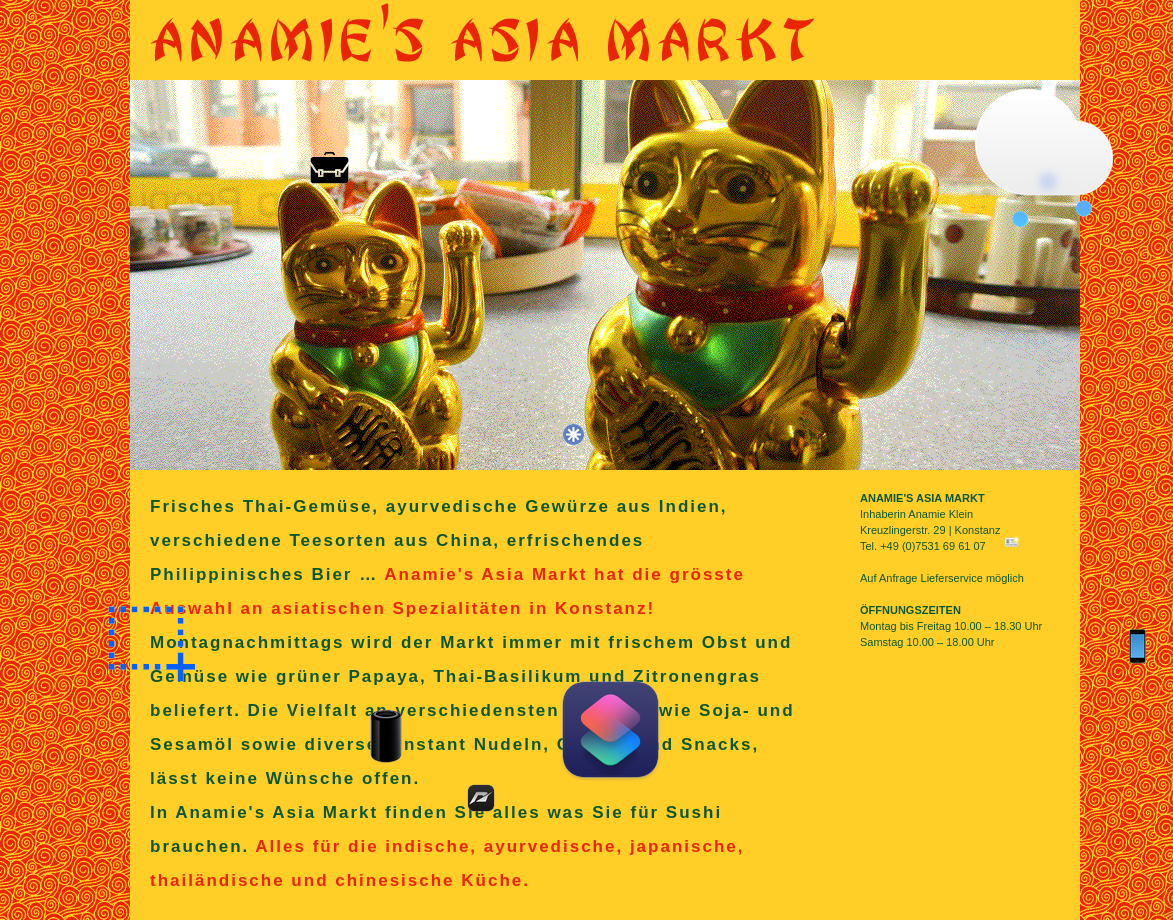  What do you see at coordinates (481, 798) in the screenshot?
I see `launch need for speed shift racing game` at bounding box center [481, 798].